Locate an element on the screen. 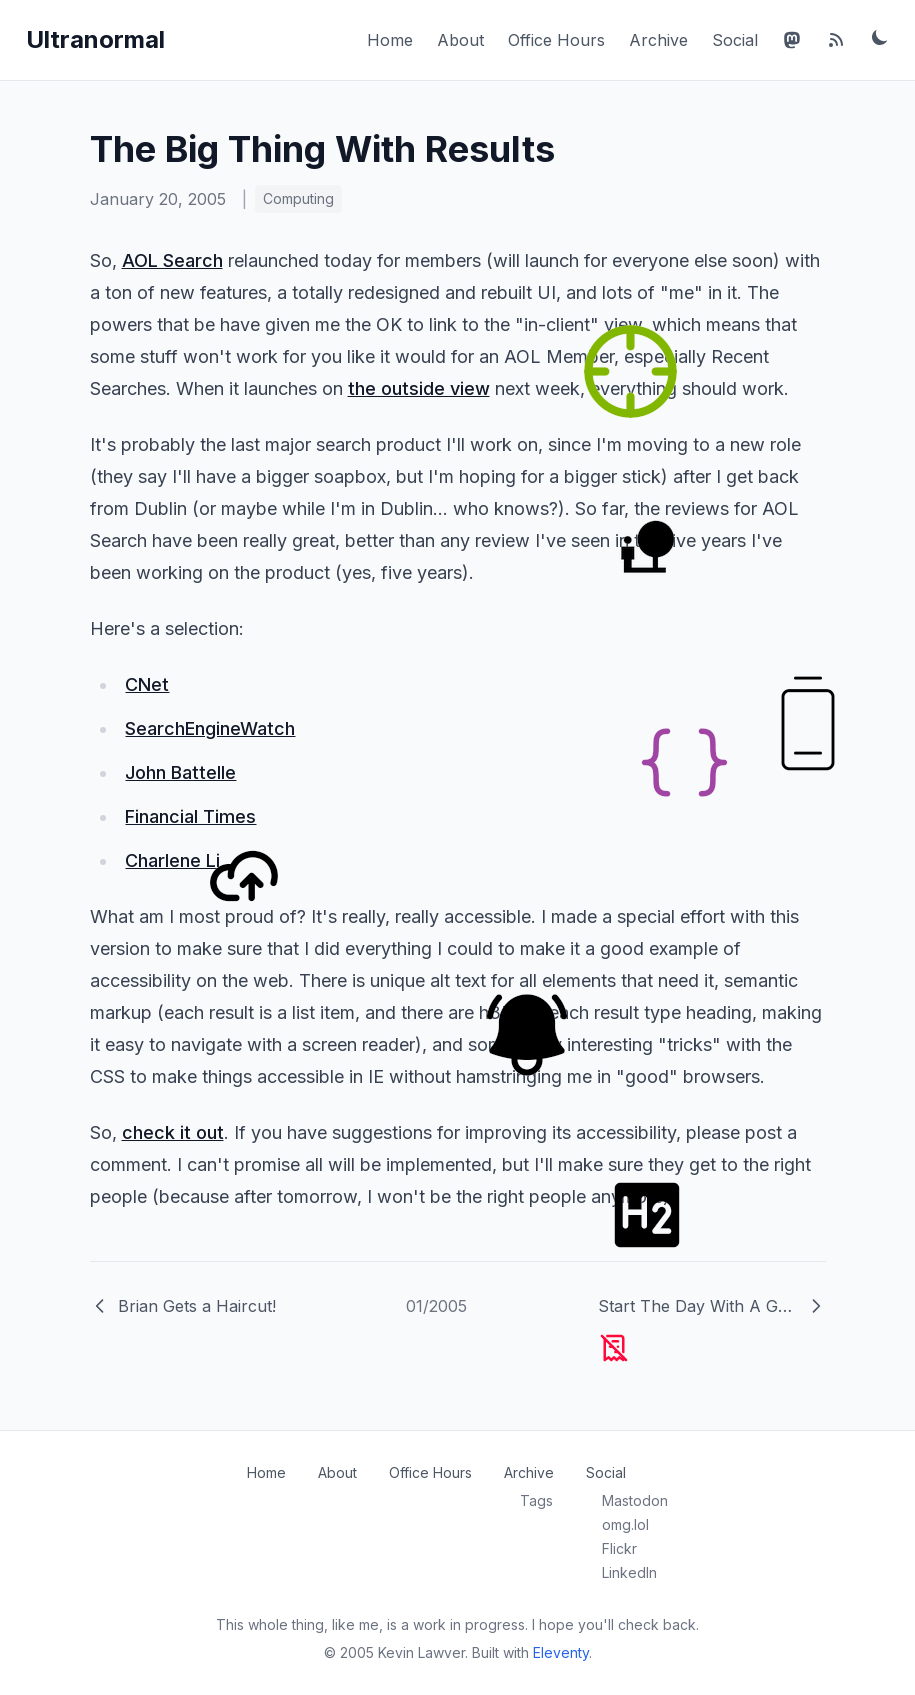 The width and height of the screenshot is (915, 1695). disable receipt generation is located at coordinates (614, 1348).